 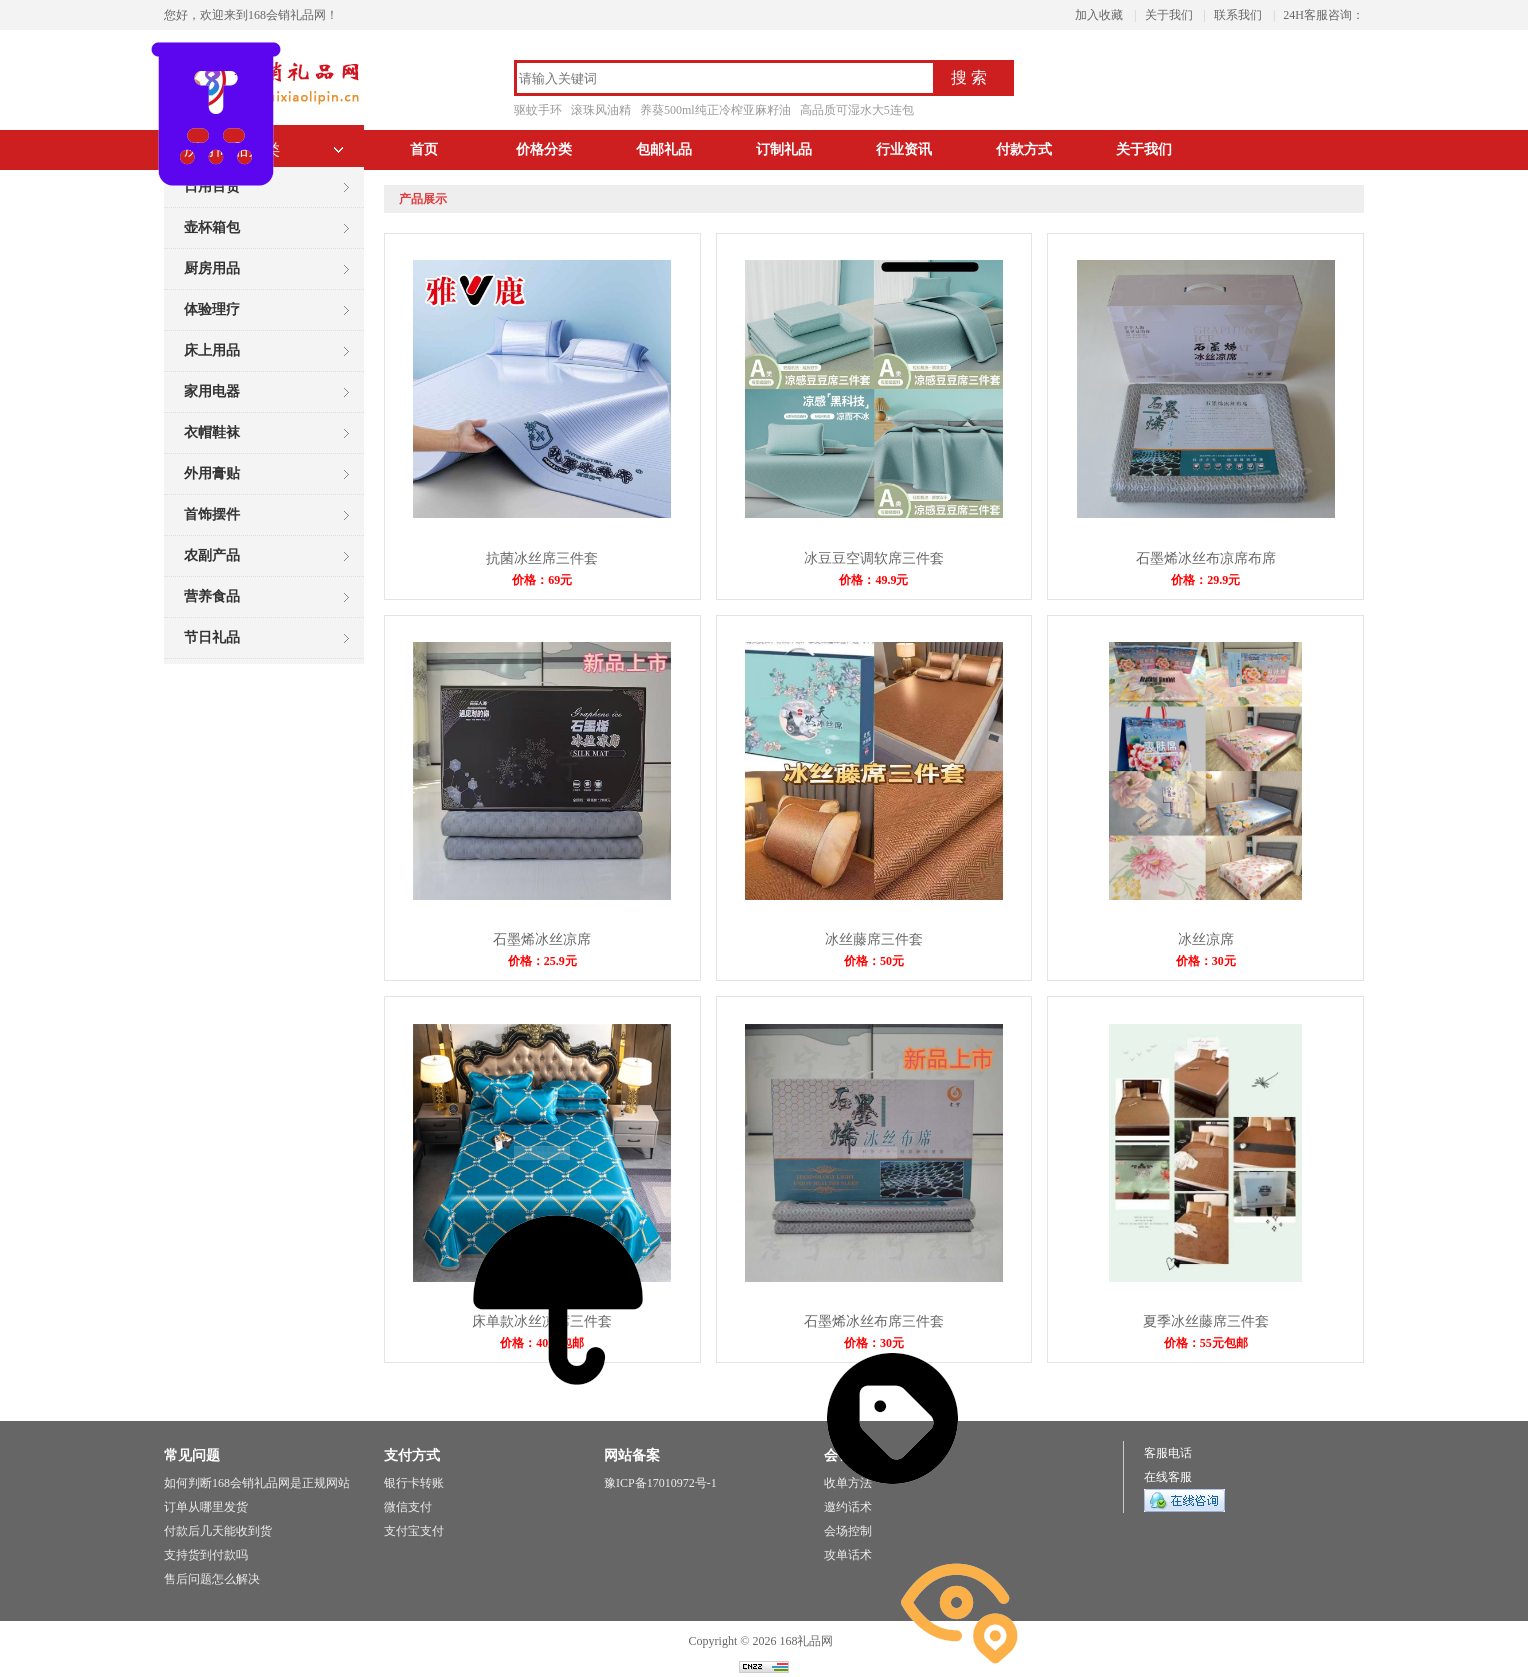 I want to click on pin a view or save current display, so click(x=956, y=1602).